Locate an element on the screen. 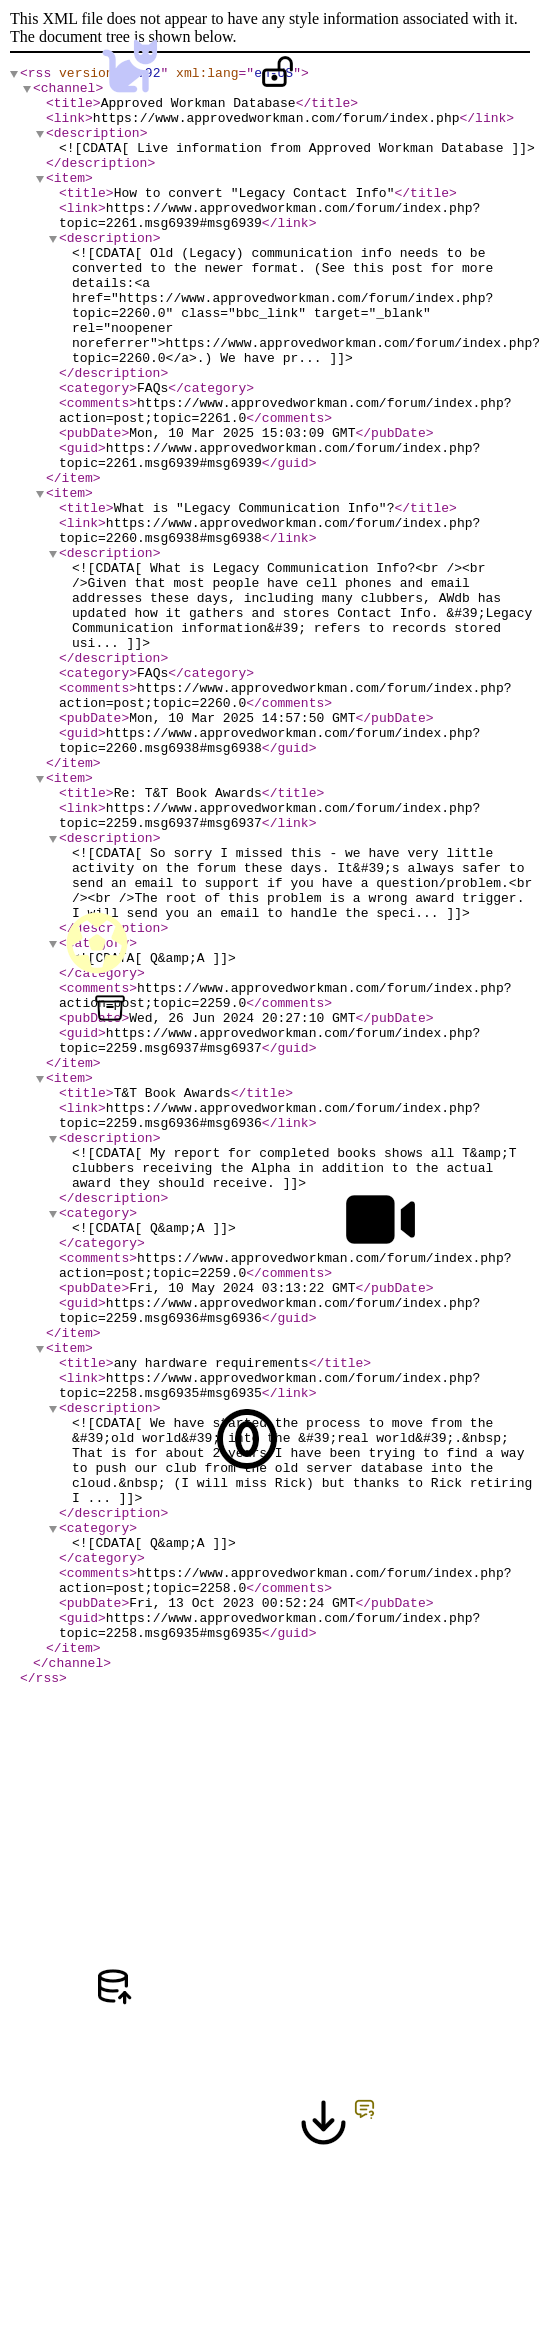 The height and width of the screenshot is (2352, 540). import data into database is located at coordinates (113, 1986).